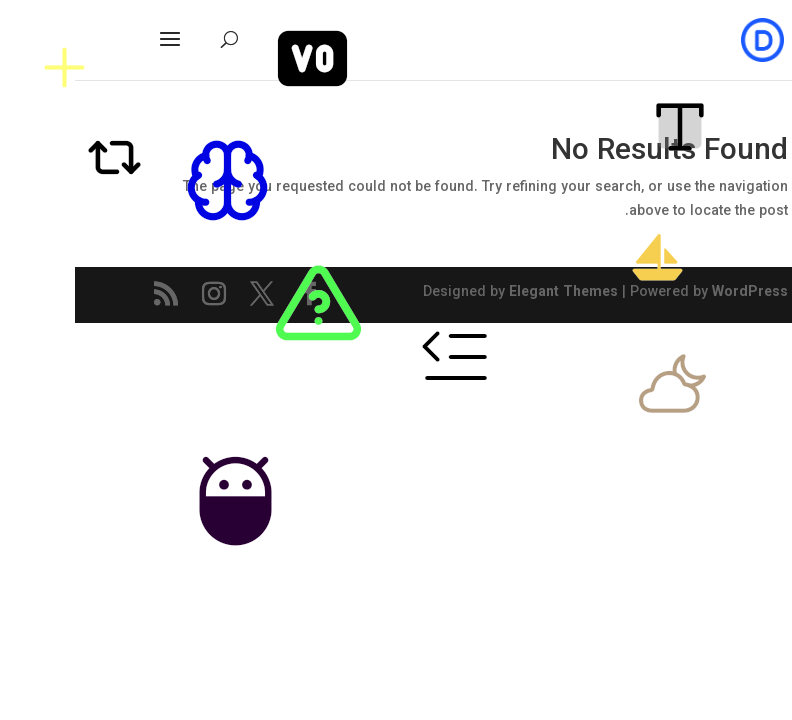  I want to click on indicates cloudy night weather conditions, so click(672, 383).